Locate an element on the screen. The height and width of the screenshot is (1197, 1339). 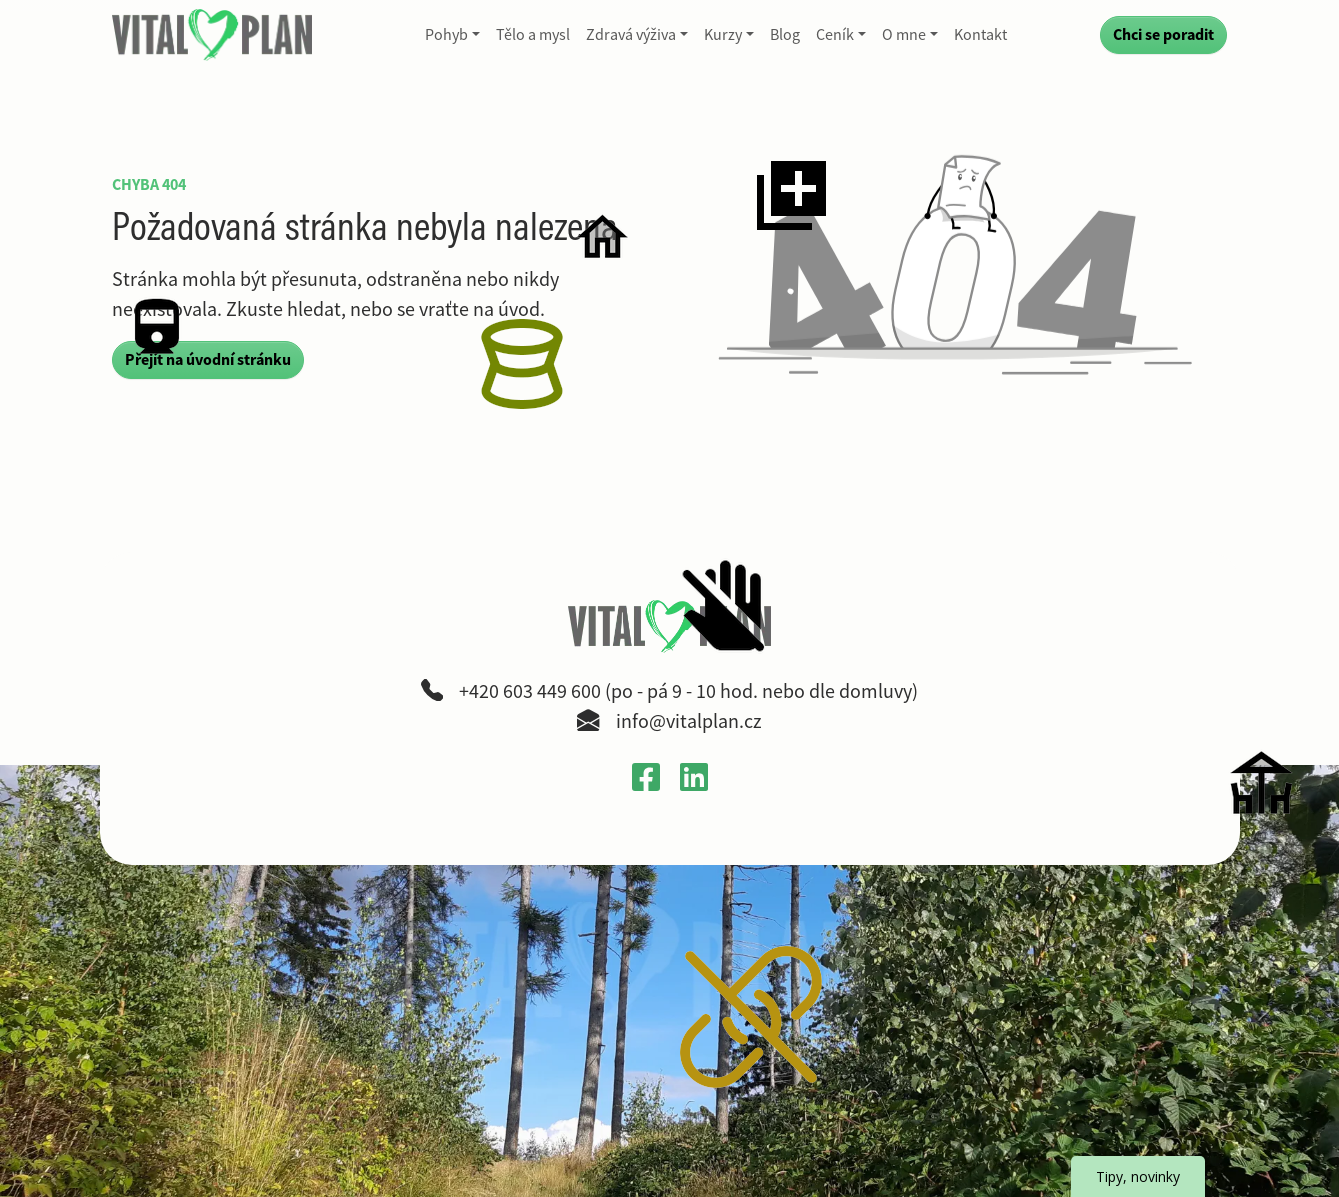
navigate to the home screen is located at coordinates (602, 237).